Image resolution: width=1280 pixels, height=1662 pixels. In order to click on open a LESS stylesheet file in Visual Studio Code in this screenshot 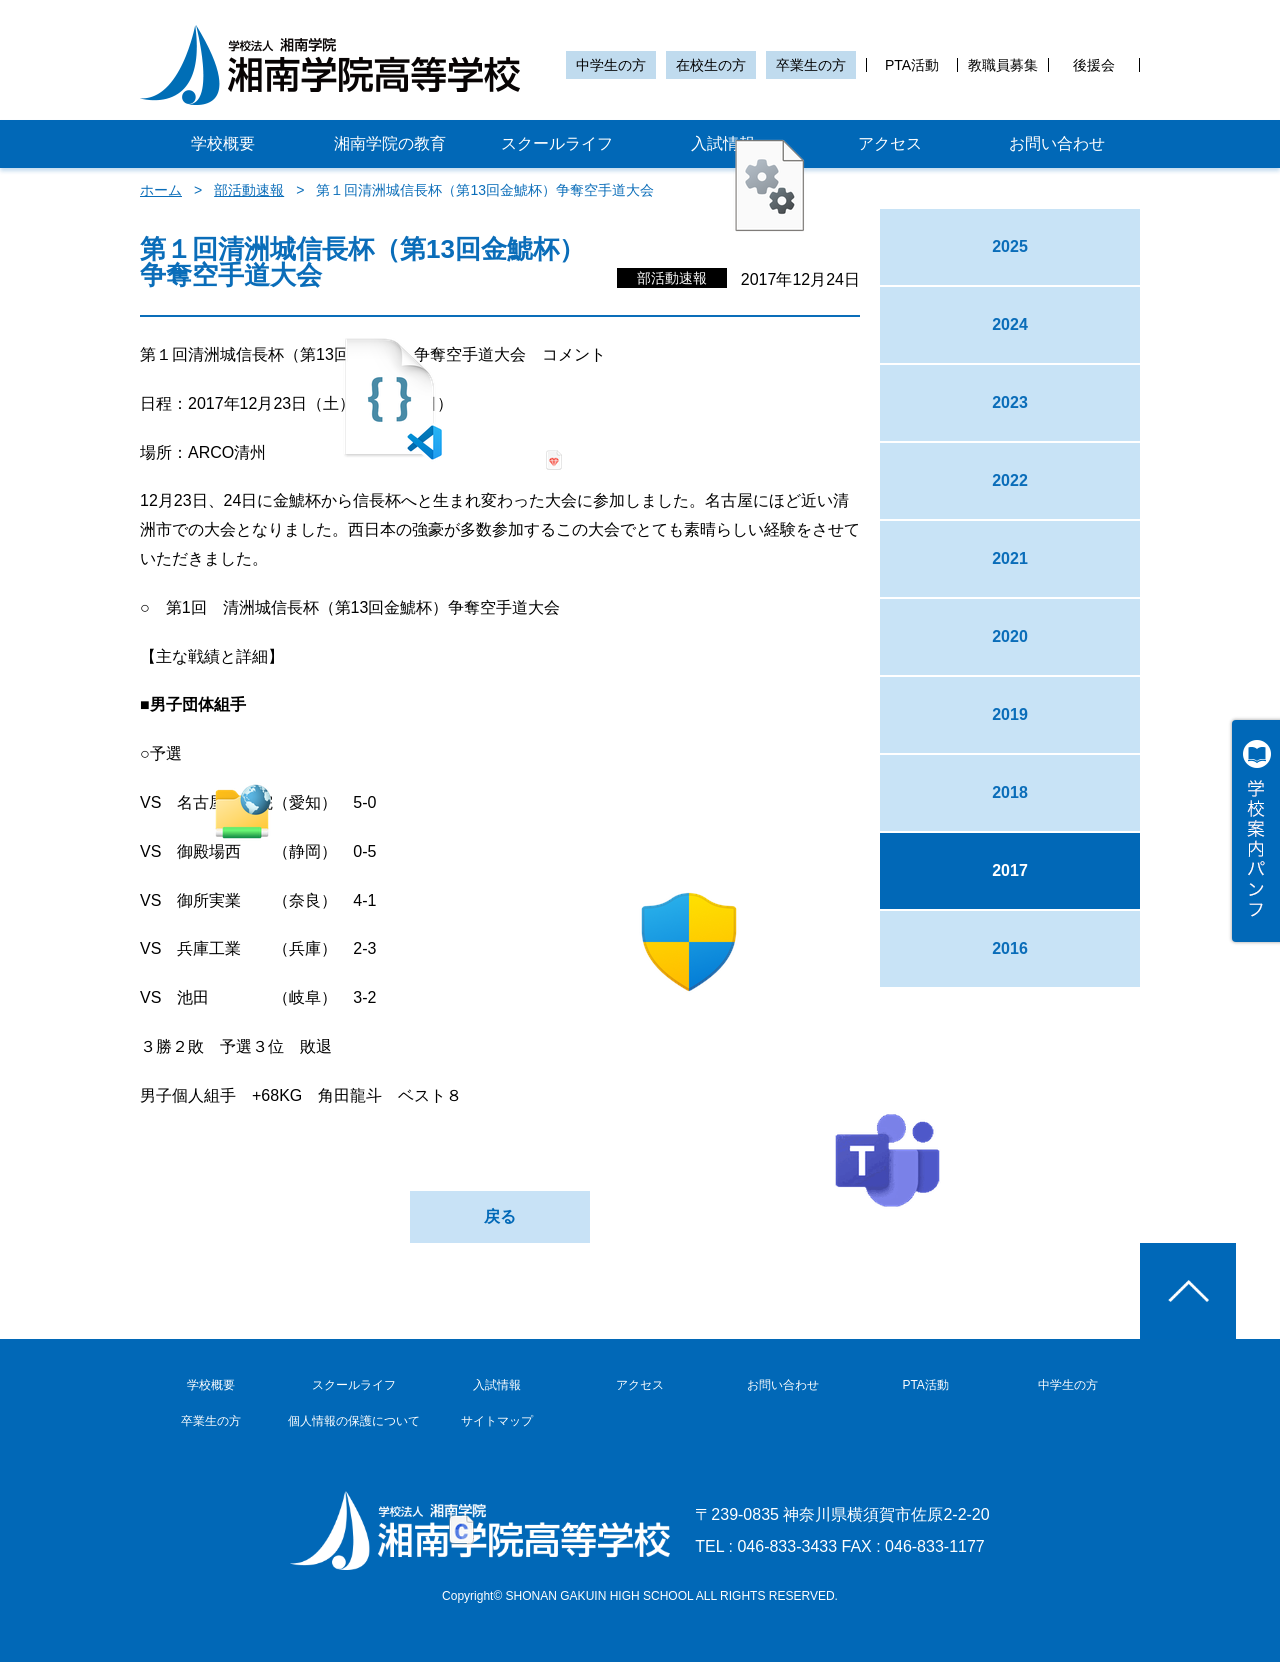, I will do `click(389, 399)`.